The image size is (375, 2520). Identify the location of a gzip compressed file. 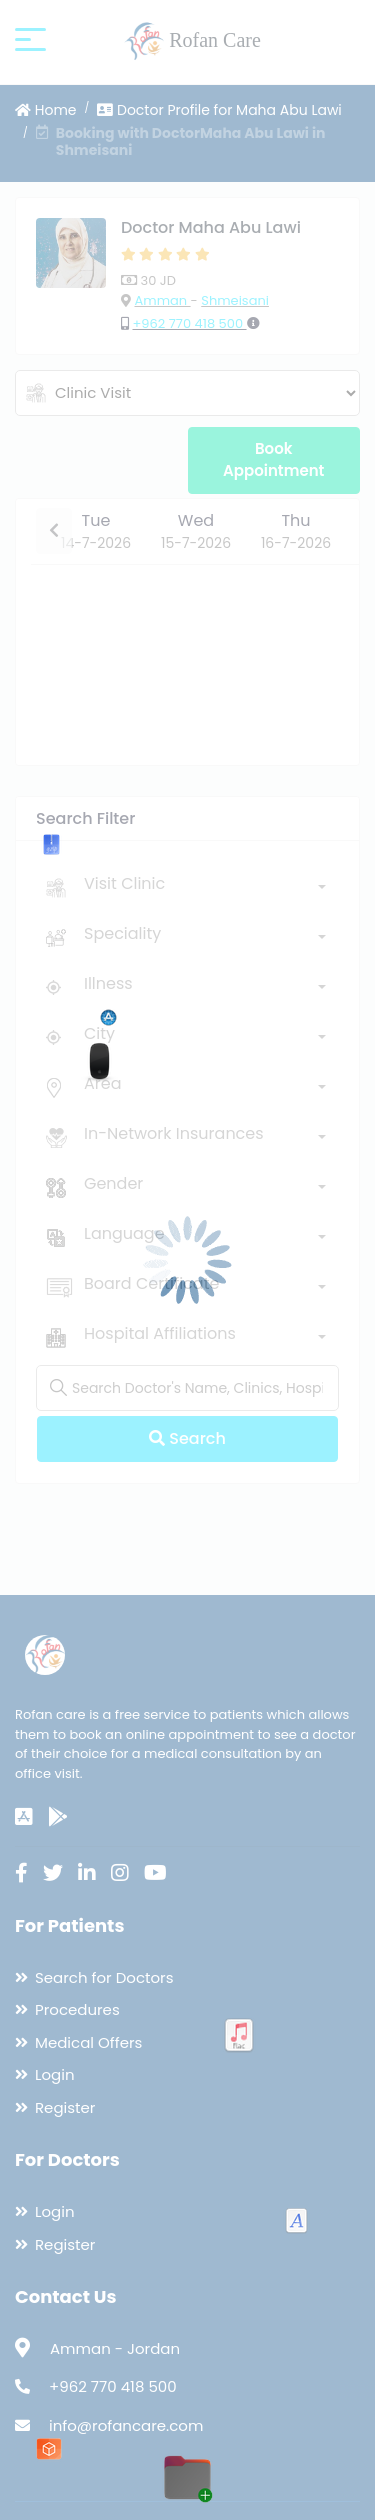
(51, 844).